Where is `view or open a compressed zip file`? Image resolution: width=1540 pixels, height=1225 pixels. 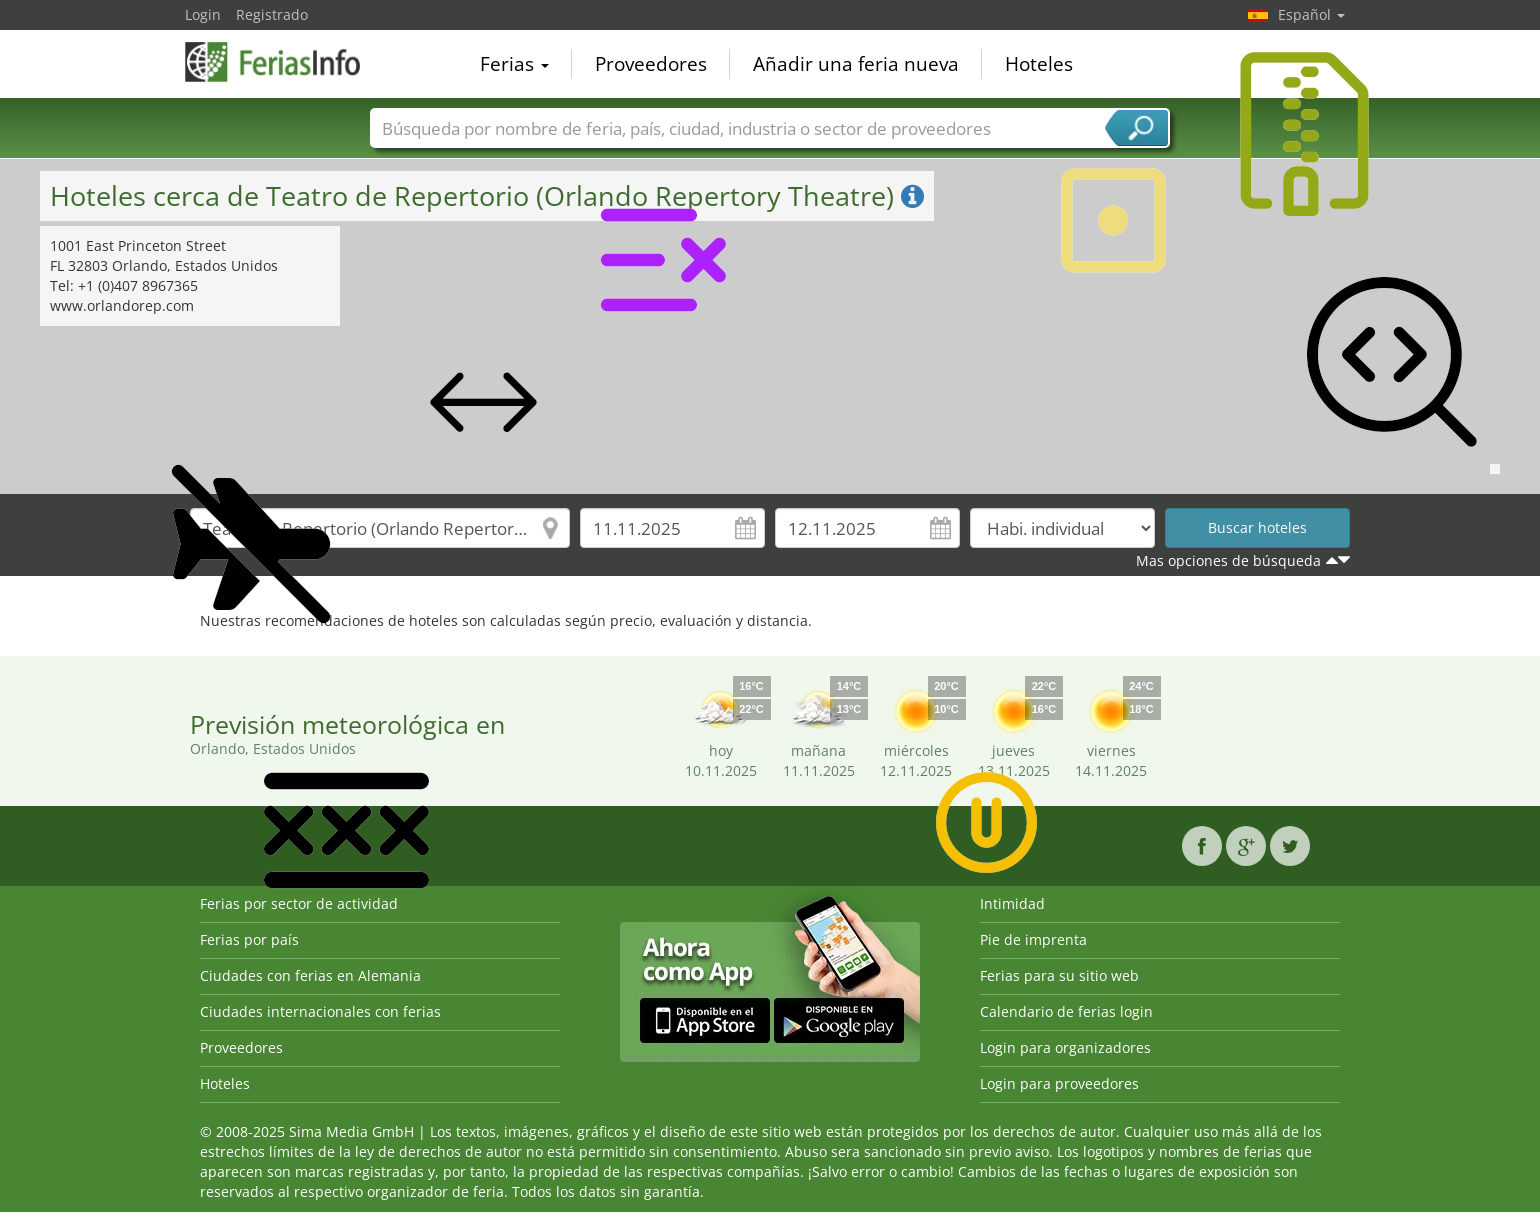 view or open a compressed zip file is located at coordinates (1304, 130).